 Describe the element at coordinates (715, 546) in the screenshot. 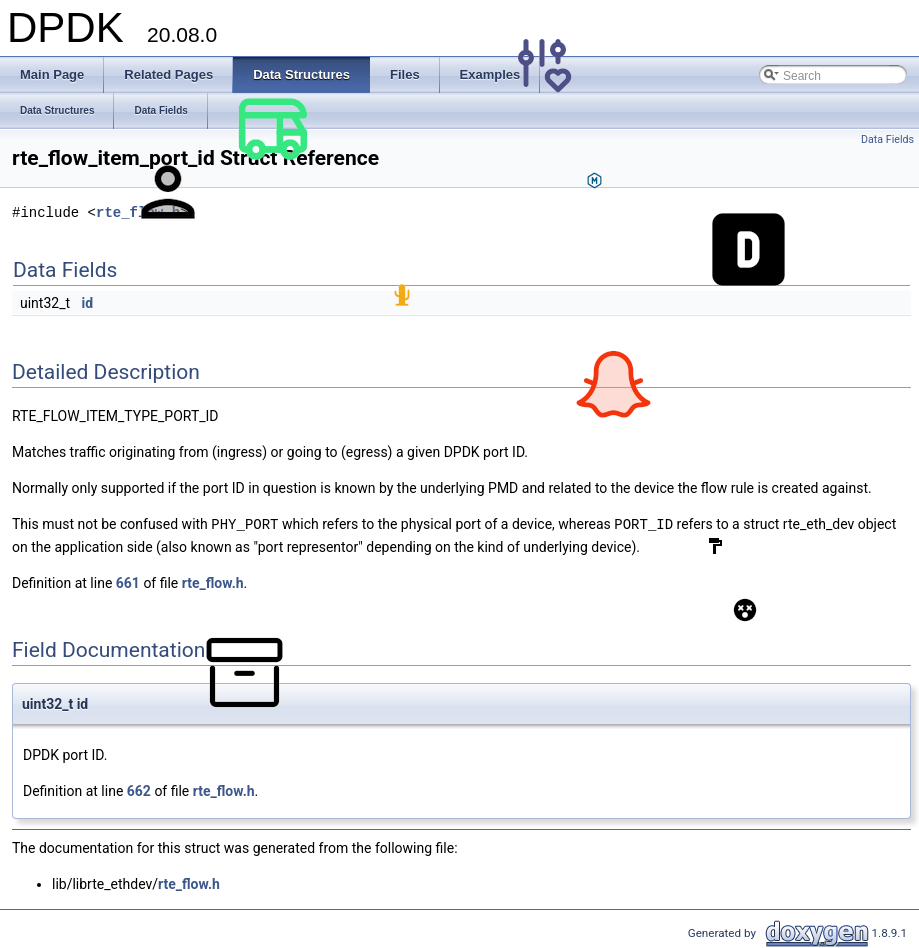

I see `apply formatting style to selected content` at that location.